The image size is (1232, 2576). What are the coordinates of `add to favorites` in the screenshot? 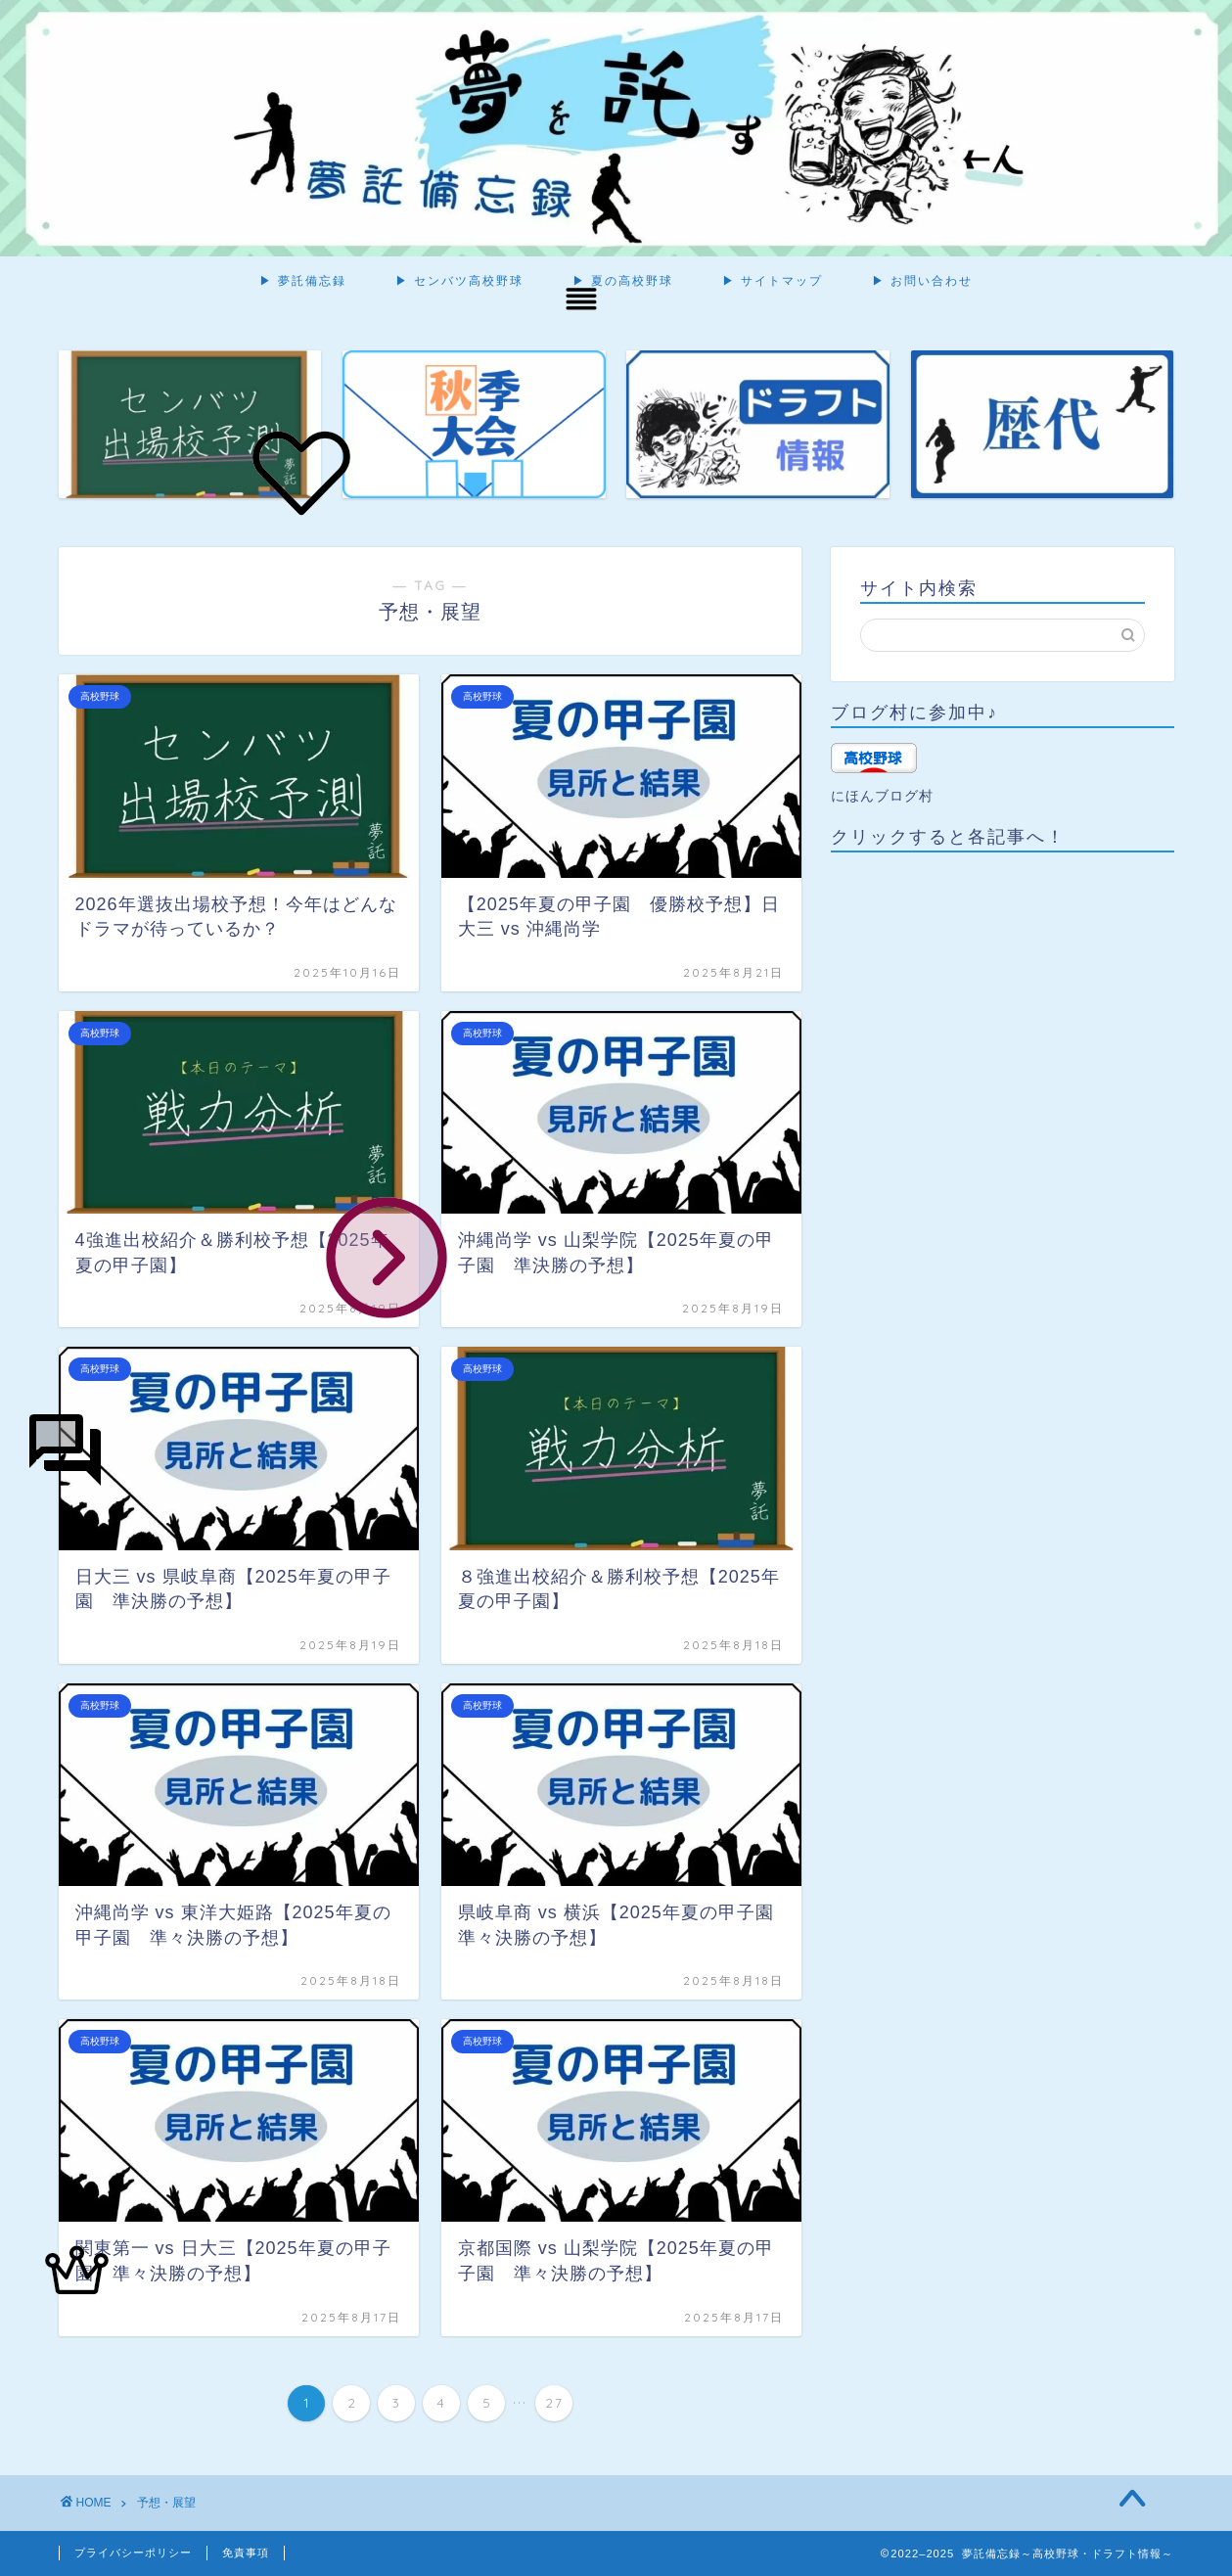 It's located at (301, 470).